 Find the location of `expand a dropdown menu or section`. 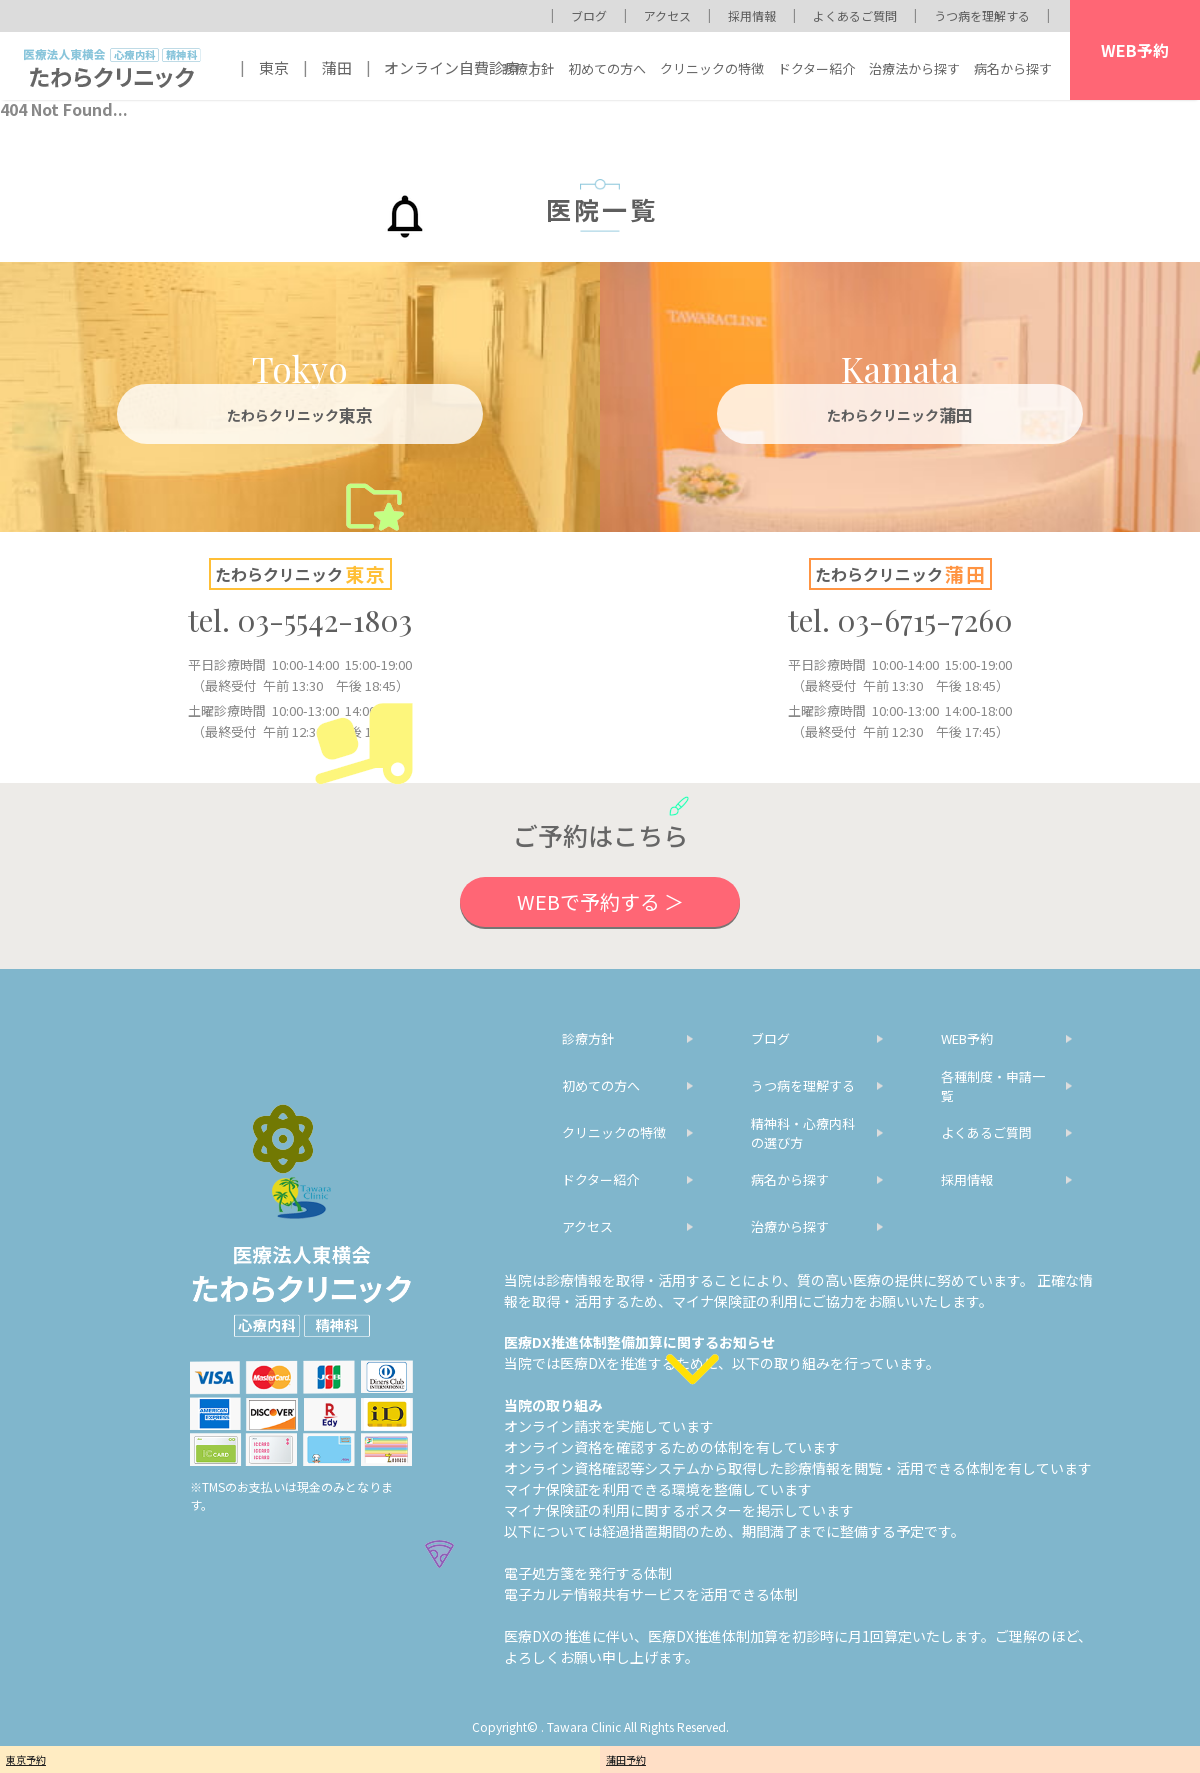

expand a dropdown menu or section is located at coordinates (692, 1365).